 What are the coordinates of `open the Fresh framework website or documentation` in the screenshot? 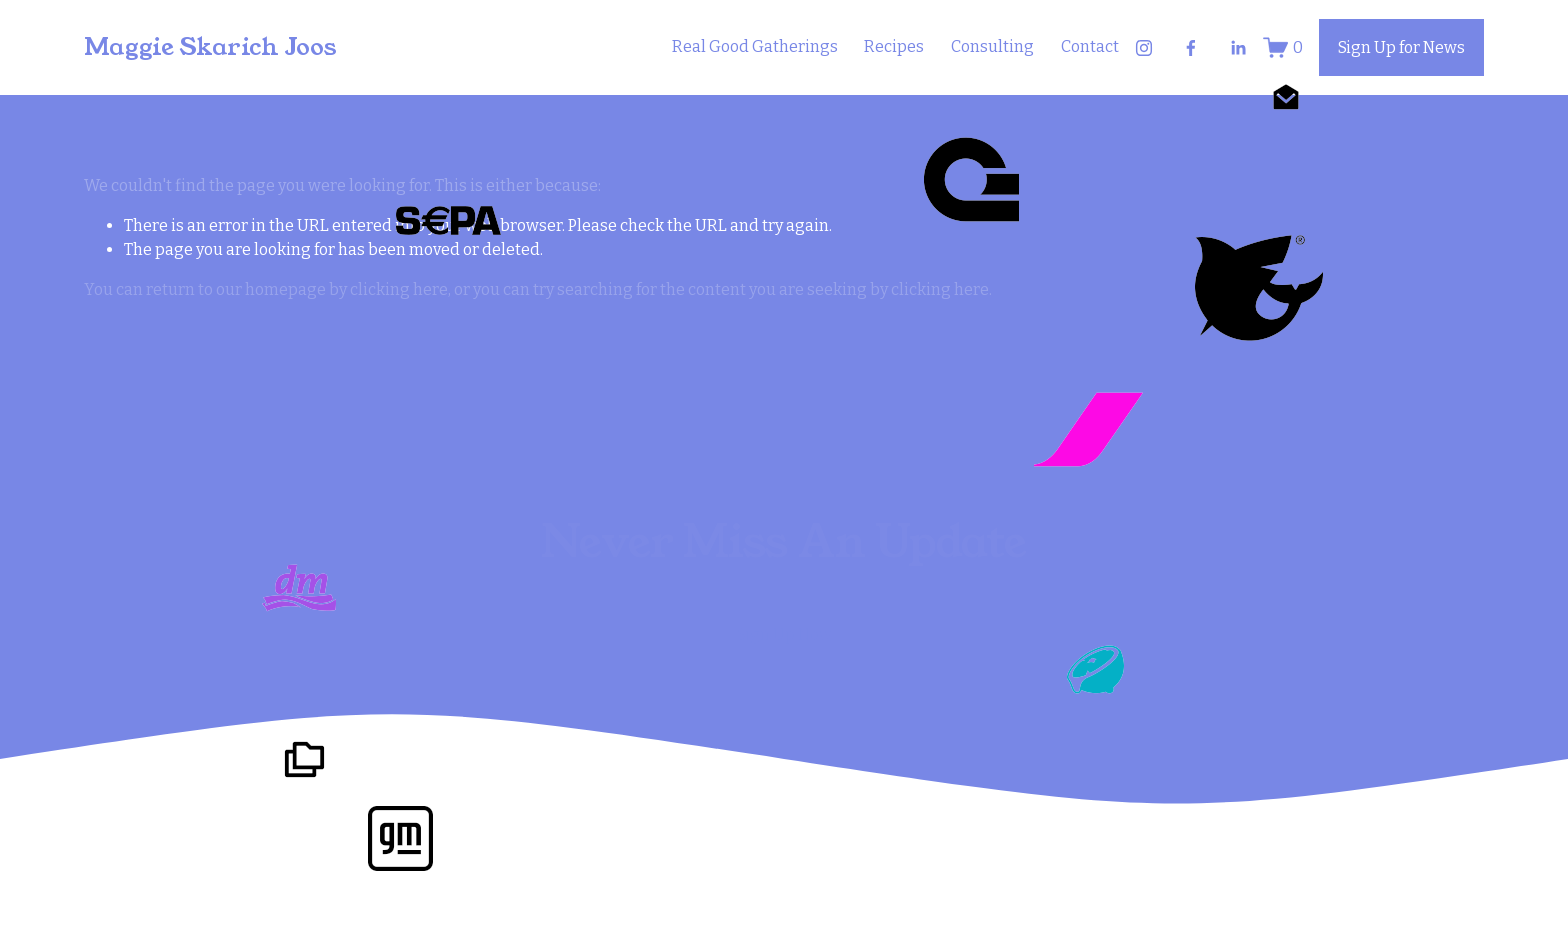 It's located at (1095, 669).